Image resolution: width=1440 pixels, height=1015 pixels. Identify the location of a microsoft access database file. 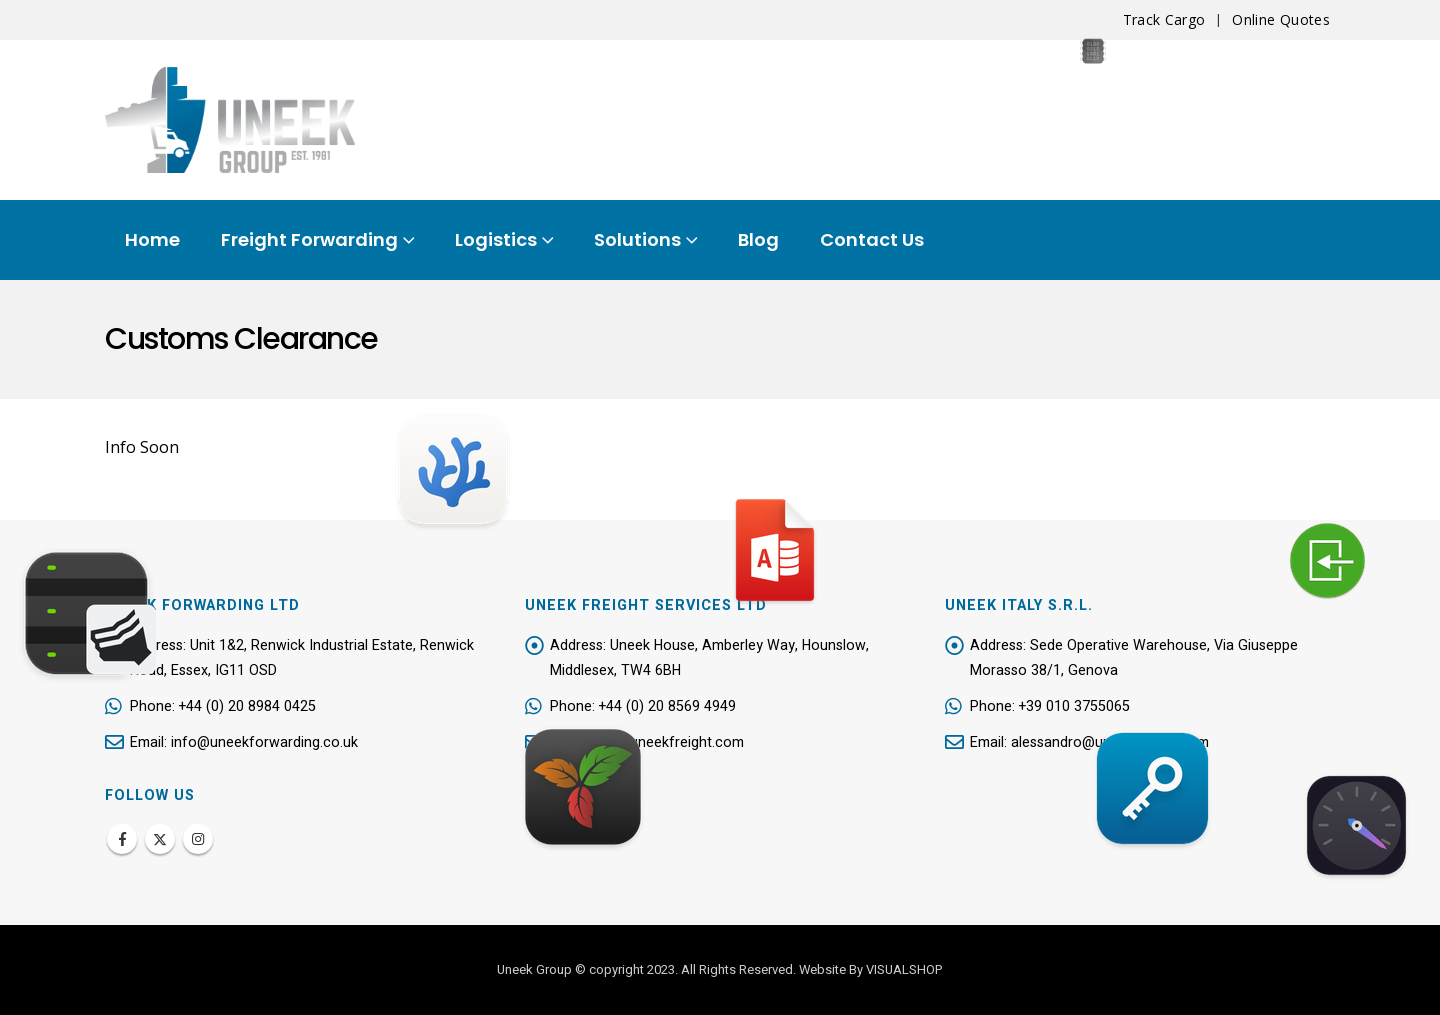
(775, 550).